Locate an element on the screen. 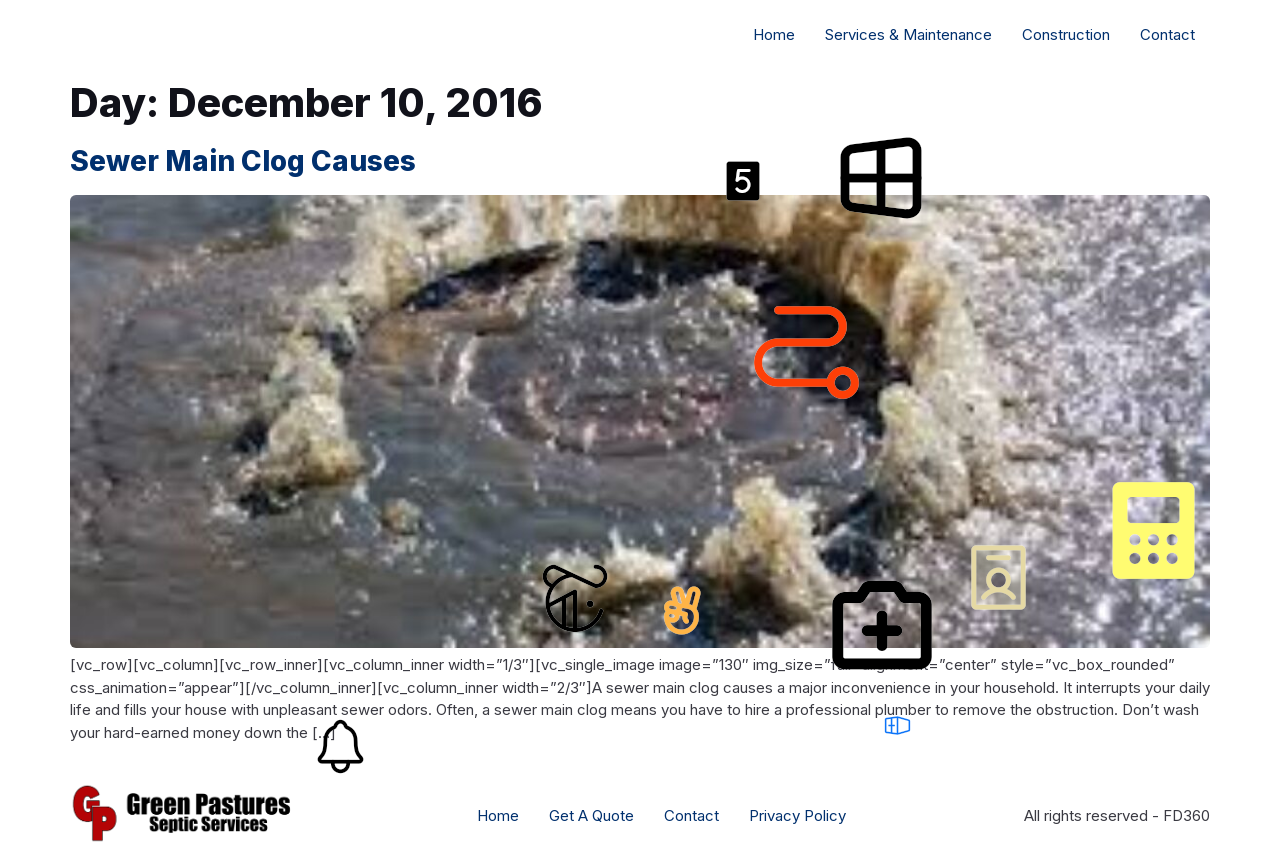 The width and height of the screenshot is (1280, 865). view or edit a route path is located at coordinates (806, 346).